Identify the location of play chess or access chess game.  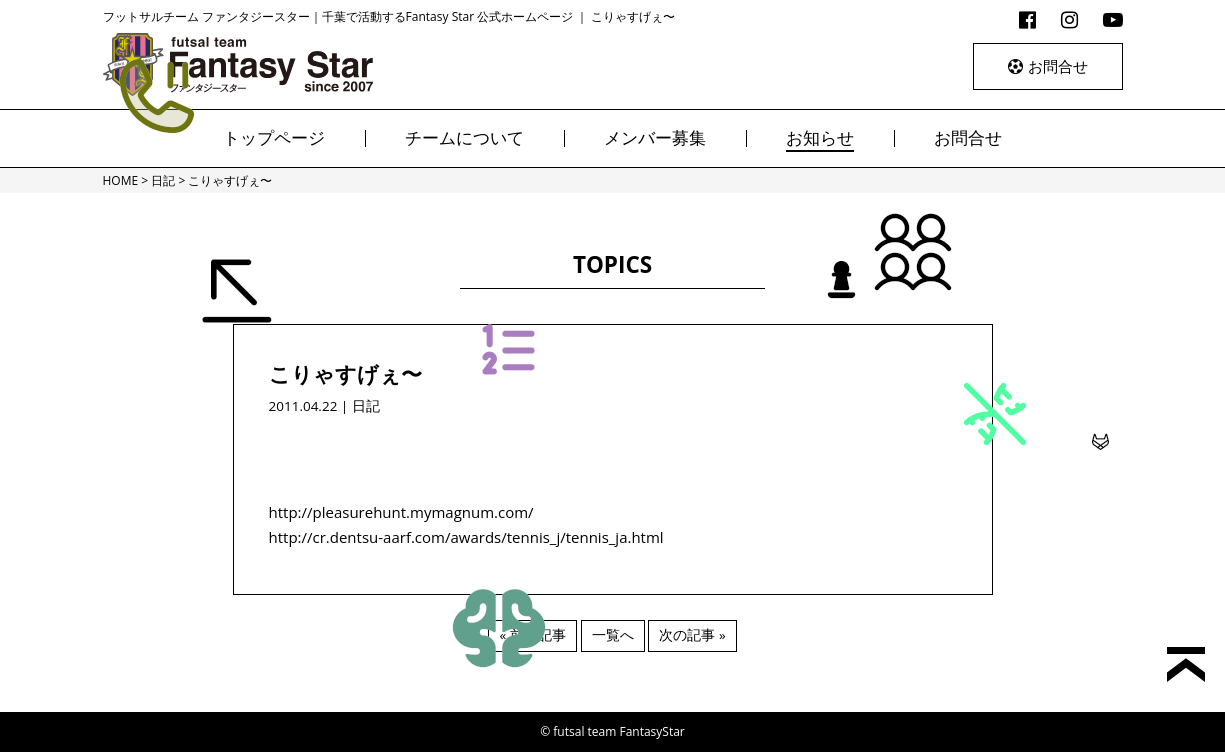
(841, 280).